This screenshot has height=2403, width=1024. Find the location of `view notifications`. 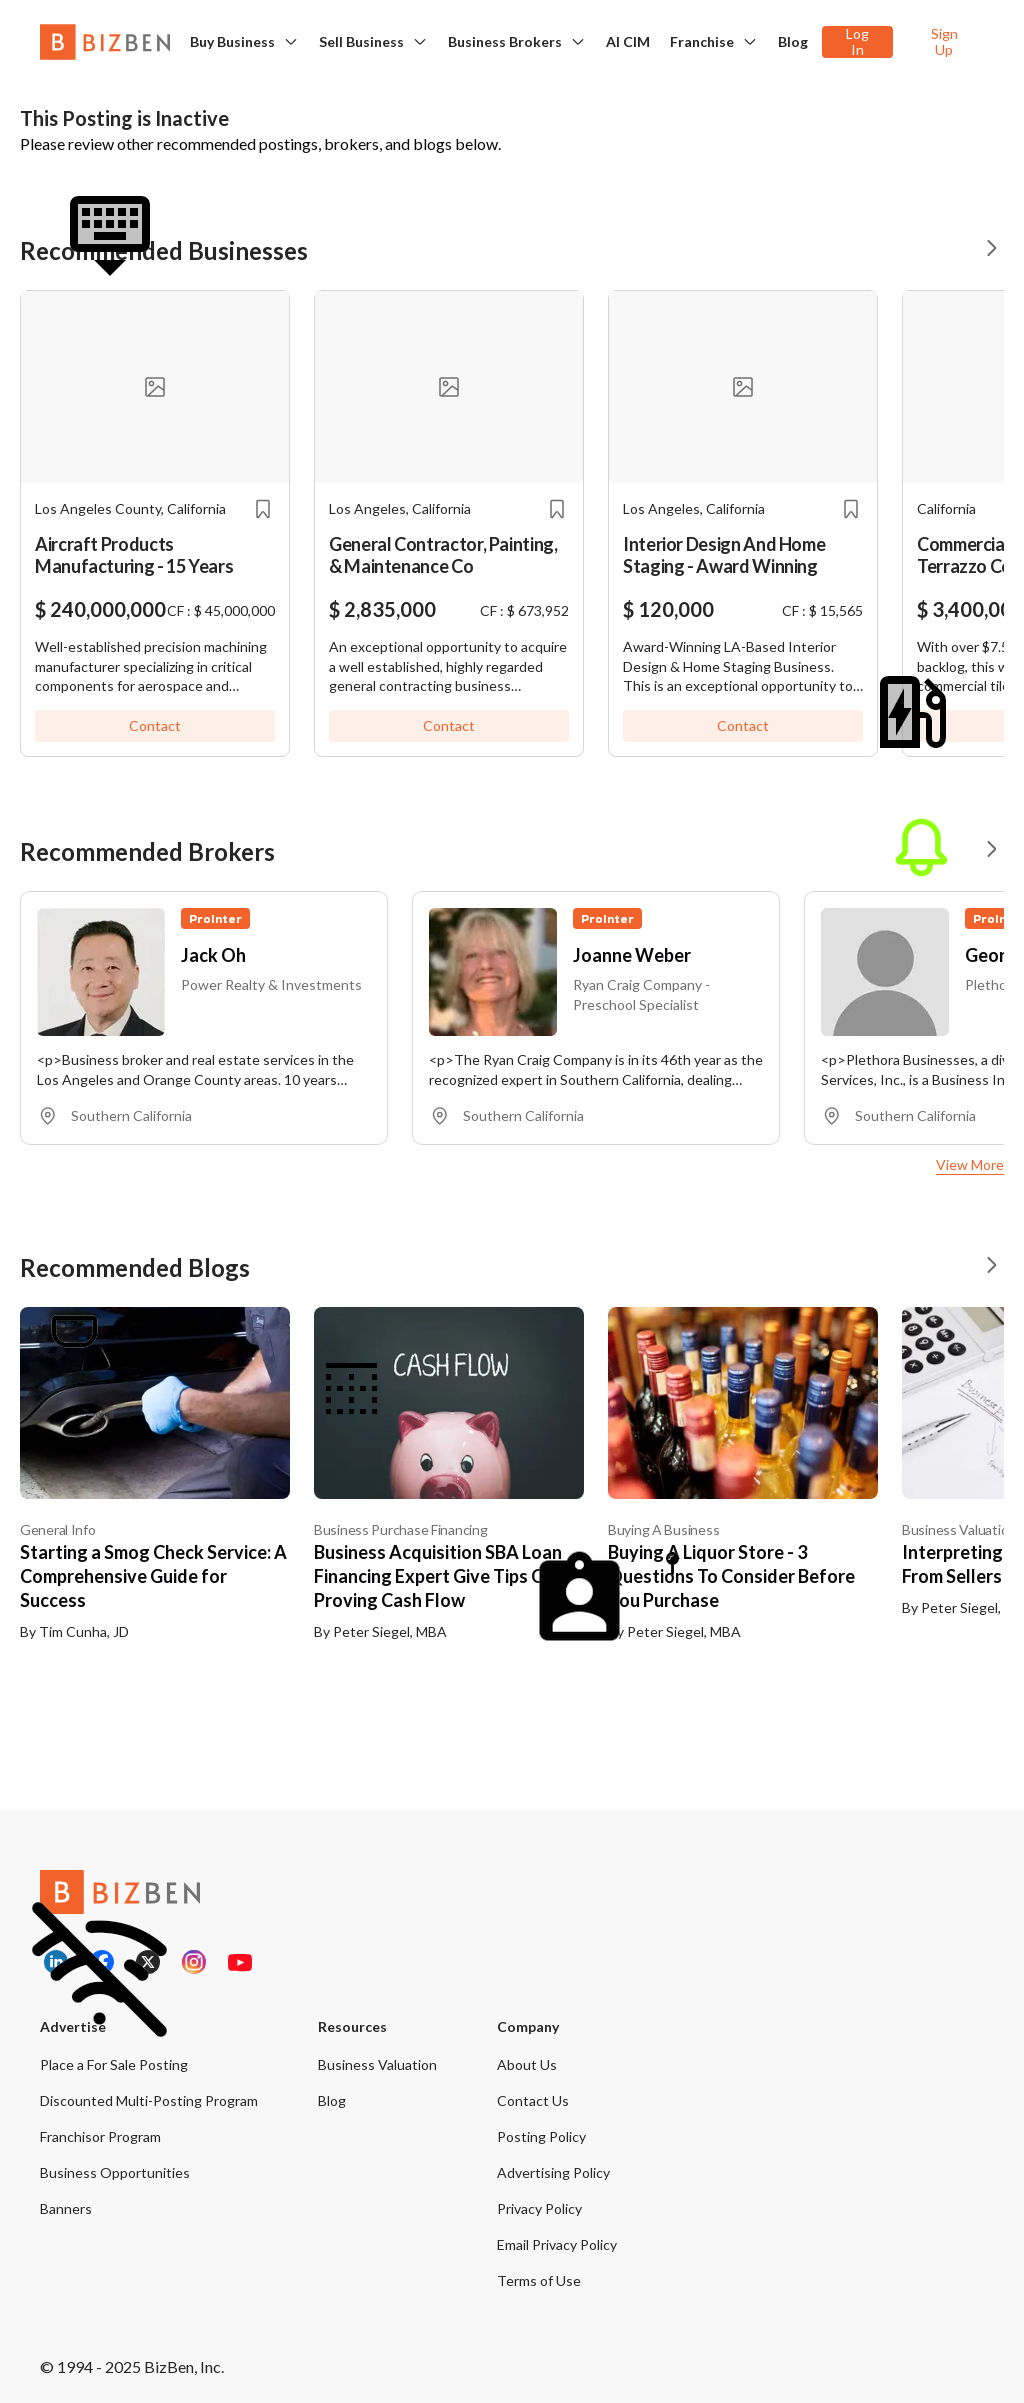

view notifications is located at coordinates (921, 847).